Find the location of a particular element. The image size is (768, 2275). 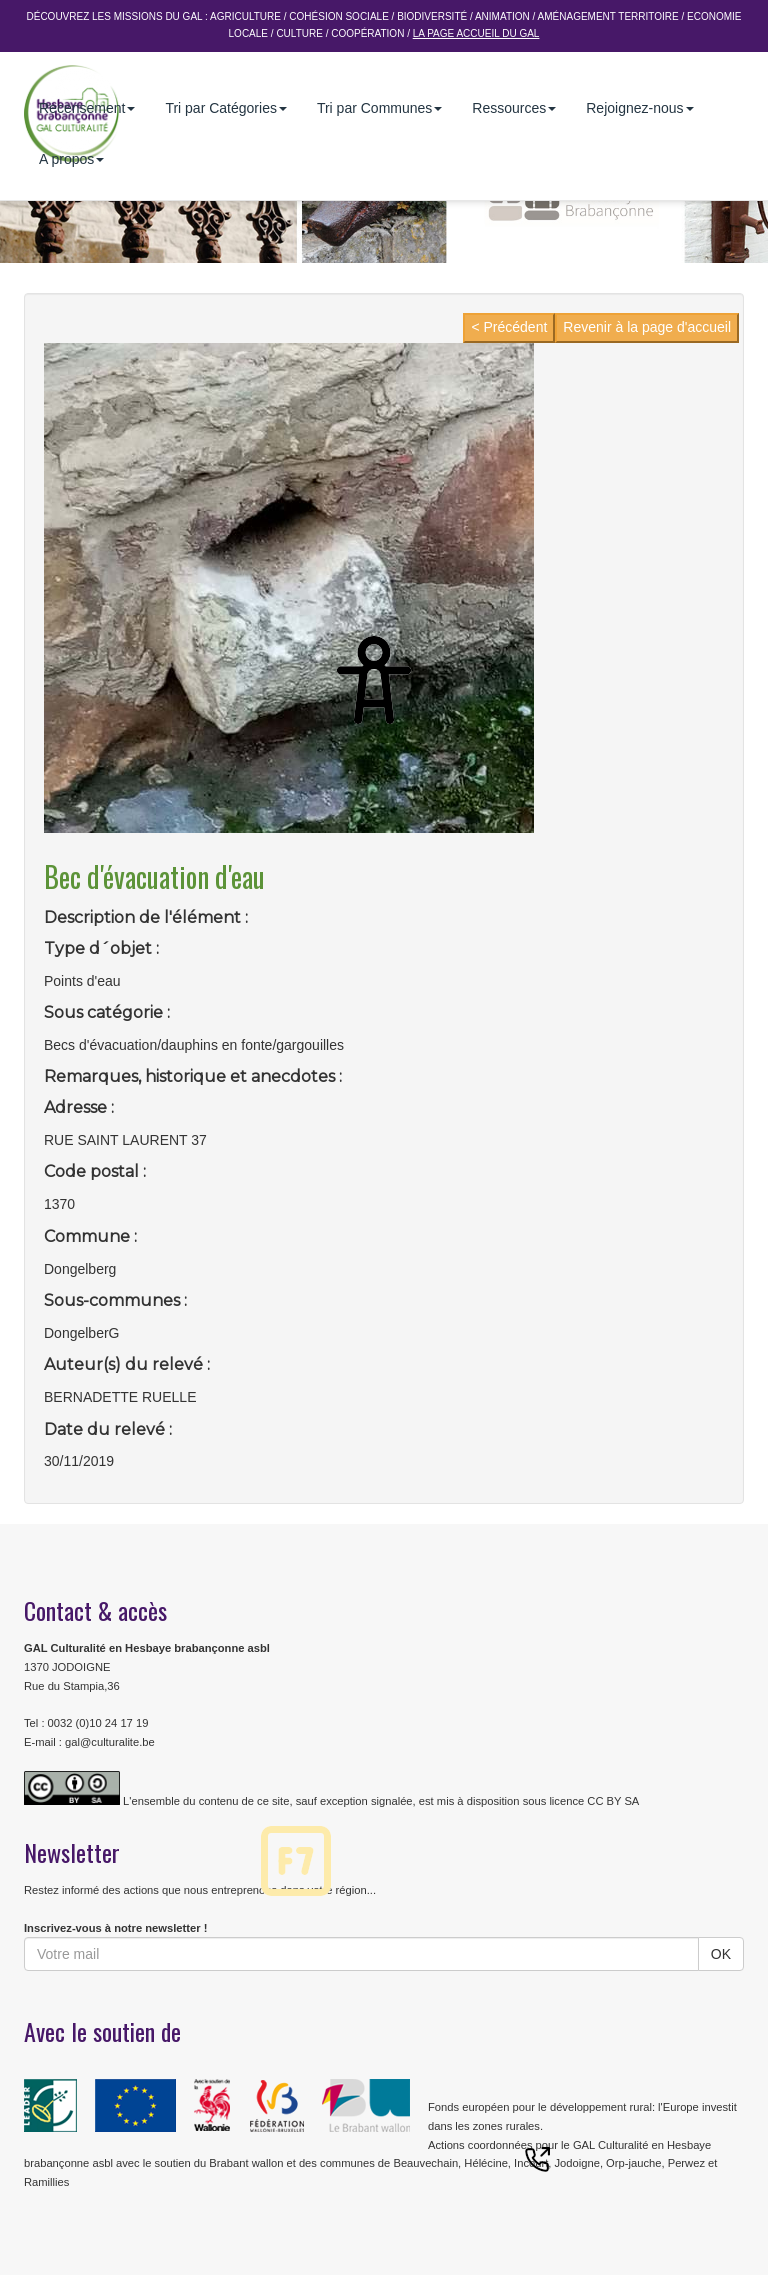

press F7 function key is located at coordinates (296, 1861).